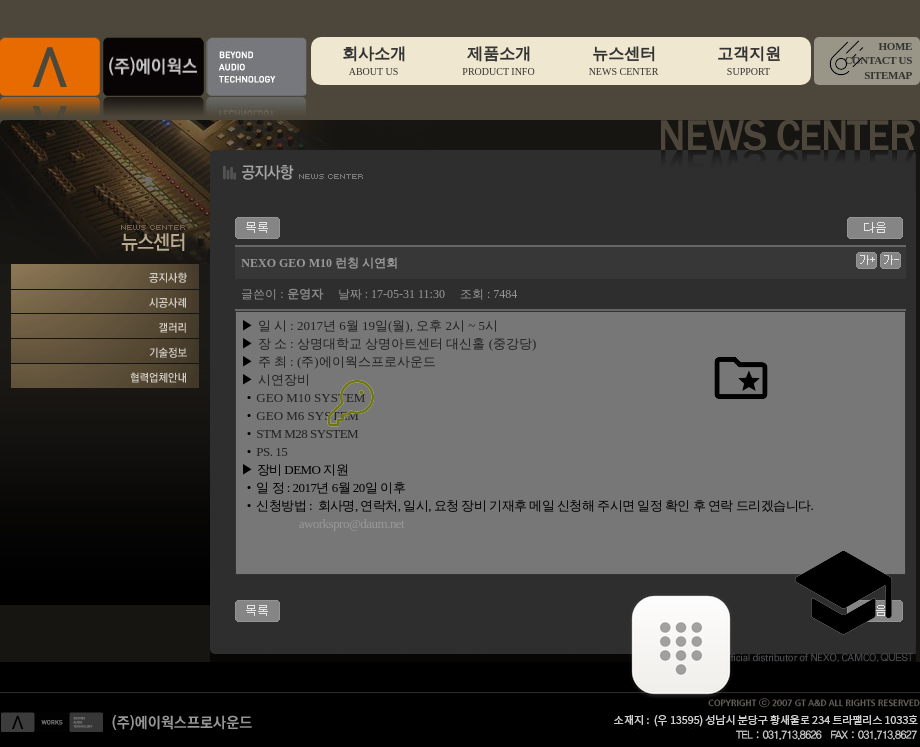  I want to click on open the phone dialpad, so click(681, 645).